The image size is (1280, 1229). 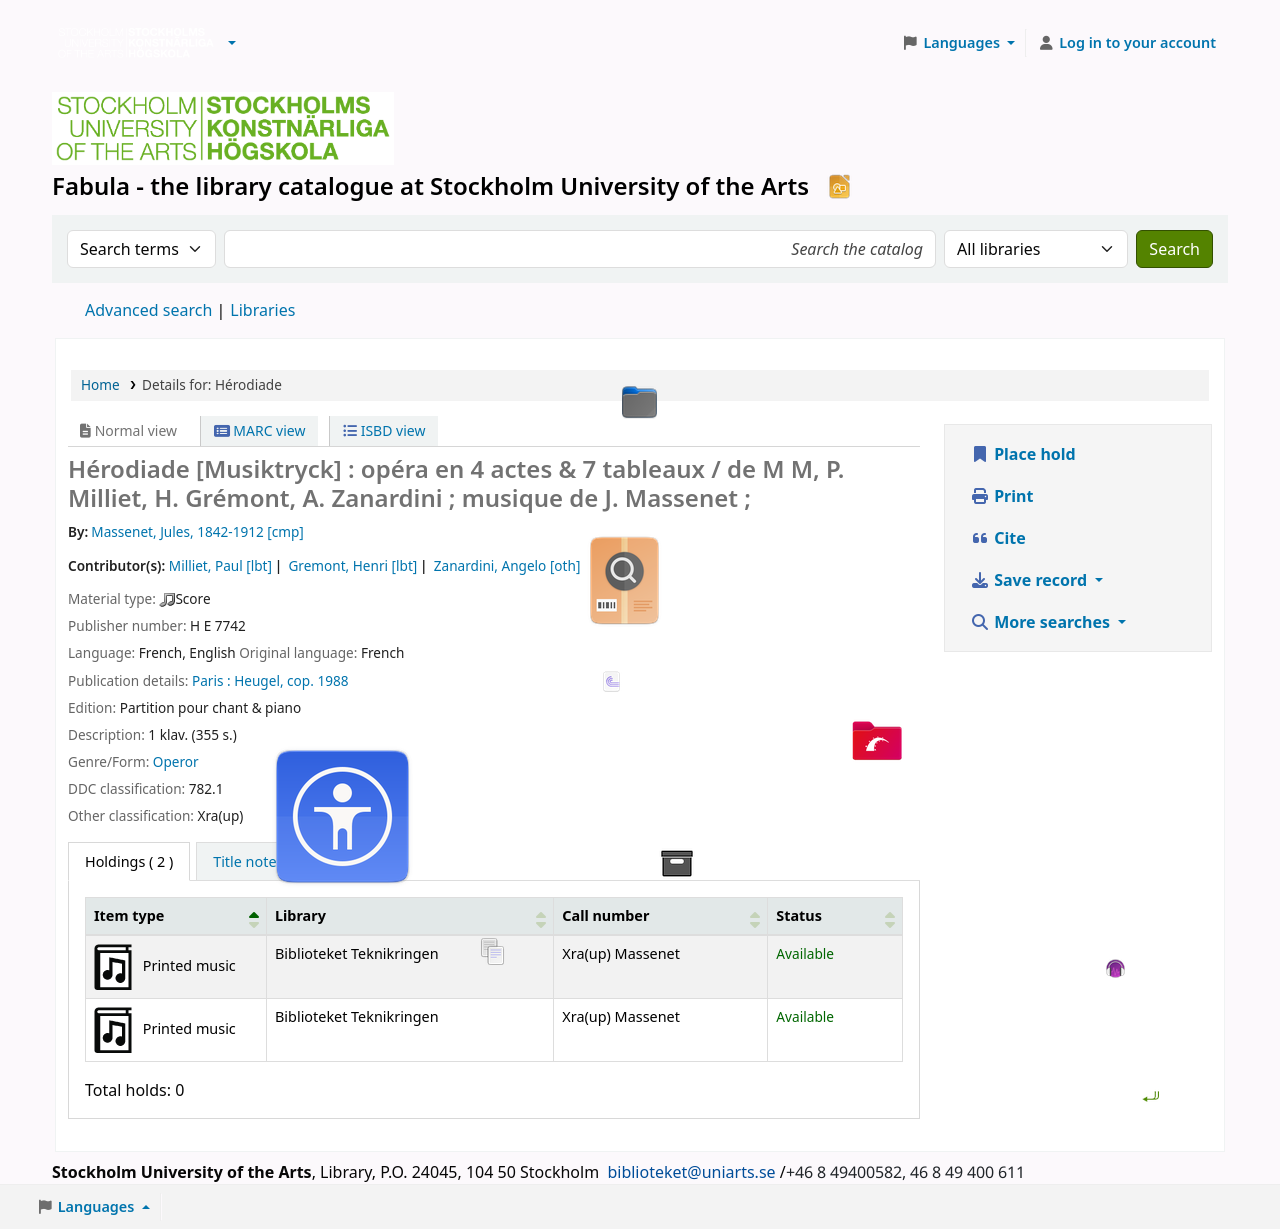 What do you see at coordinates (839, 186) in the screenshot?
I see `open libreoffice draw application` at bounding box center [839, 186].